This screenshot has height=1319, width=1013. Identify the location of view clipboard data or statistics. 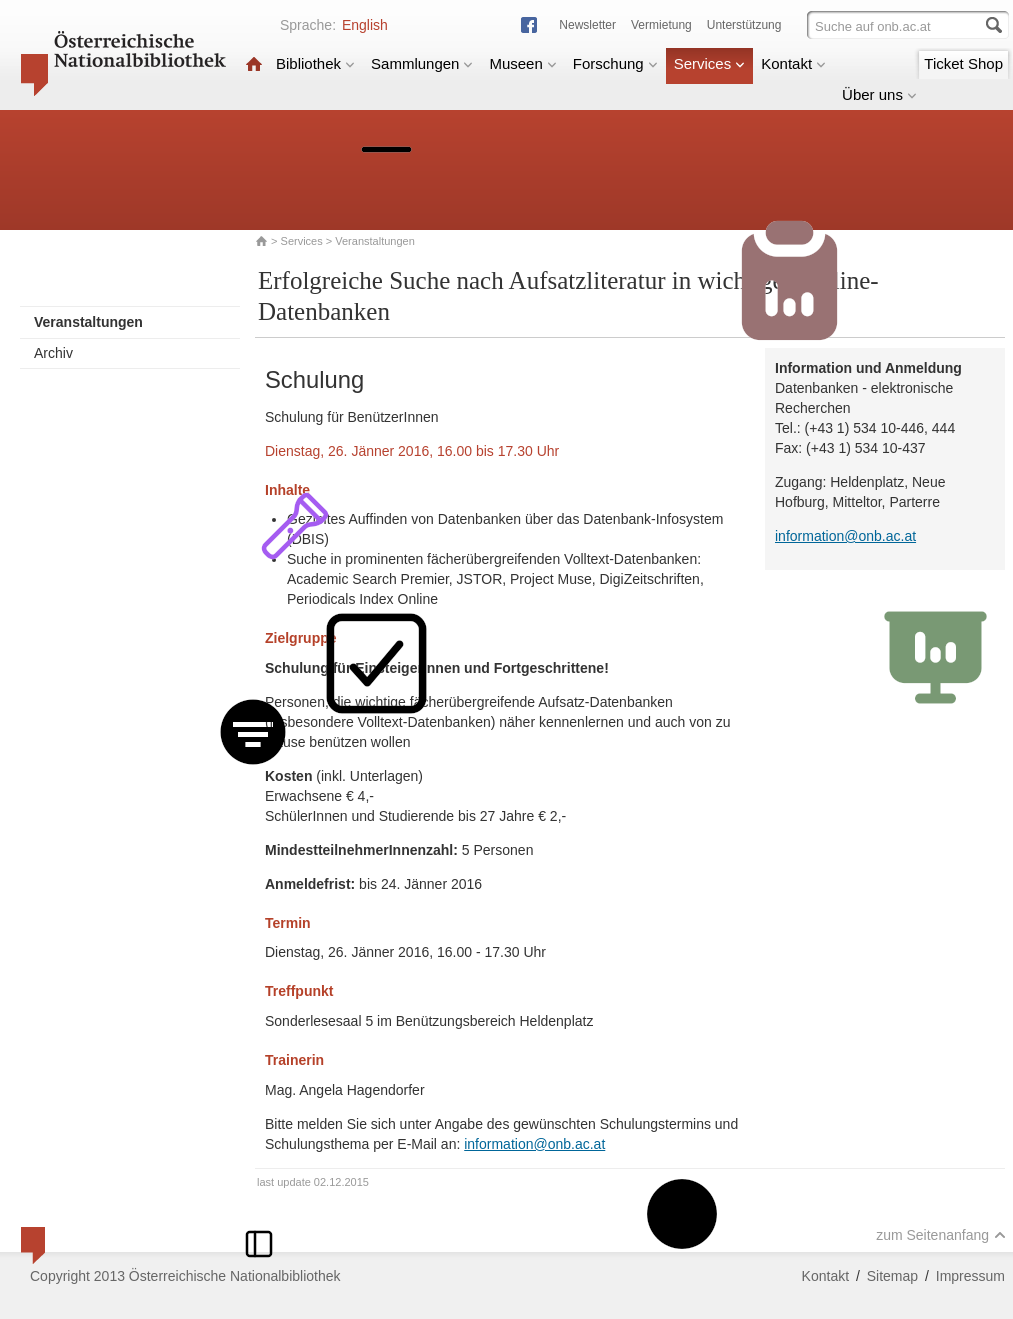
(789, 280).